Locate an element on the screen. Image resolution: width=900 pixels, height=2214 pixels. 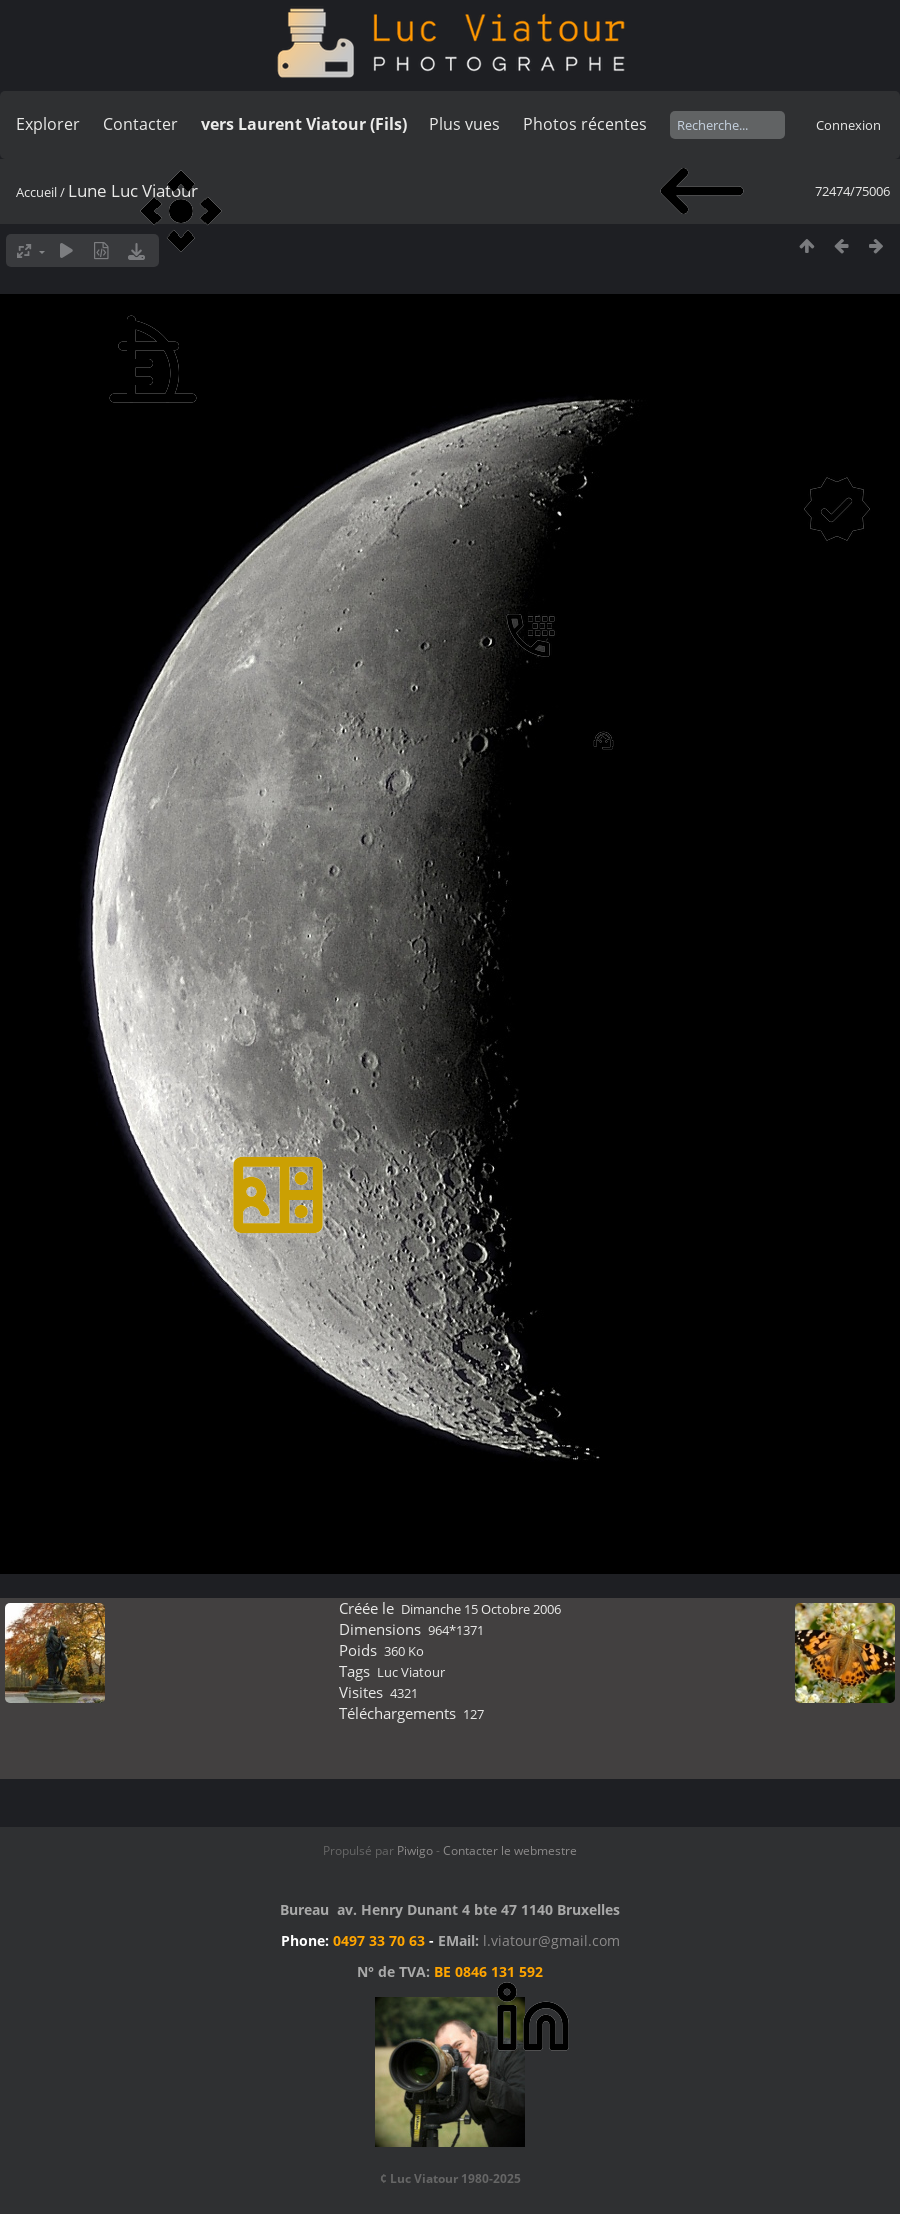
go back to the previous page is located at coordinates (702, 191).